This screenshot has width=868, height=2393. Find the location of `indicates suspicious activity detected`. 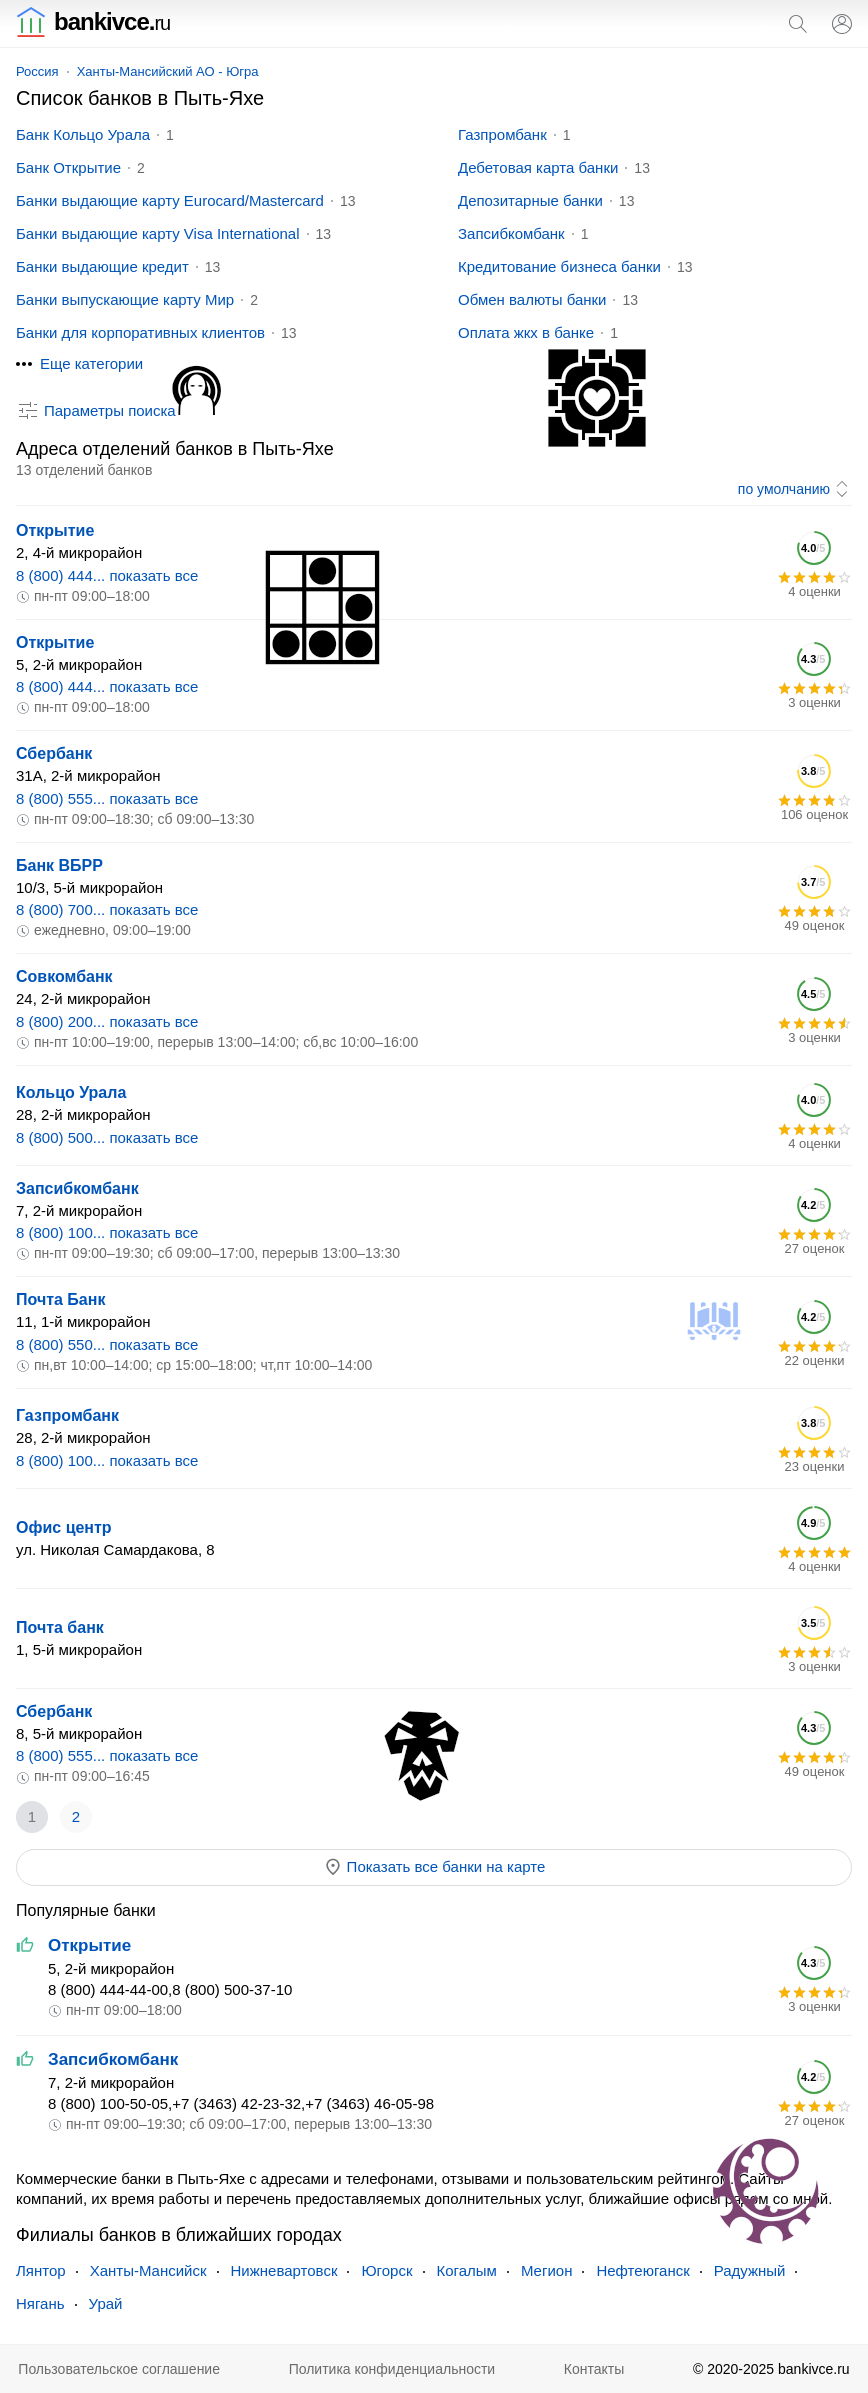

indicates suspicious activity detected is located at coordinates (196, 390).